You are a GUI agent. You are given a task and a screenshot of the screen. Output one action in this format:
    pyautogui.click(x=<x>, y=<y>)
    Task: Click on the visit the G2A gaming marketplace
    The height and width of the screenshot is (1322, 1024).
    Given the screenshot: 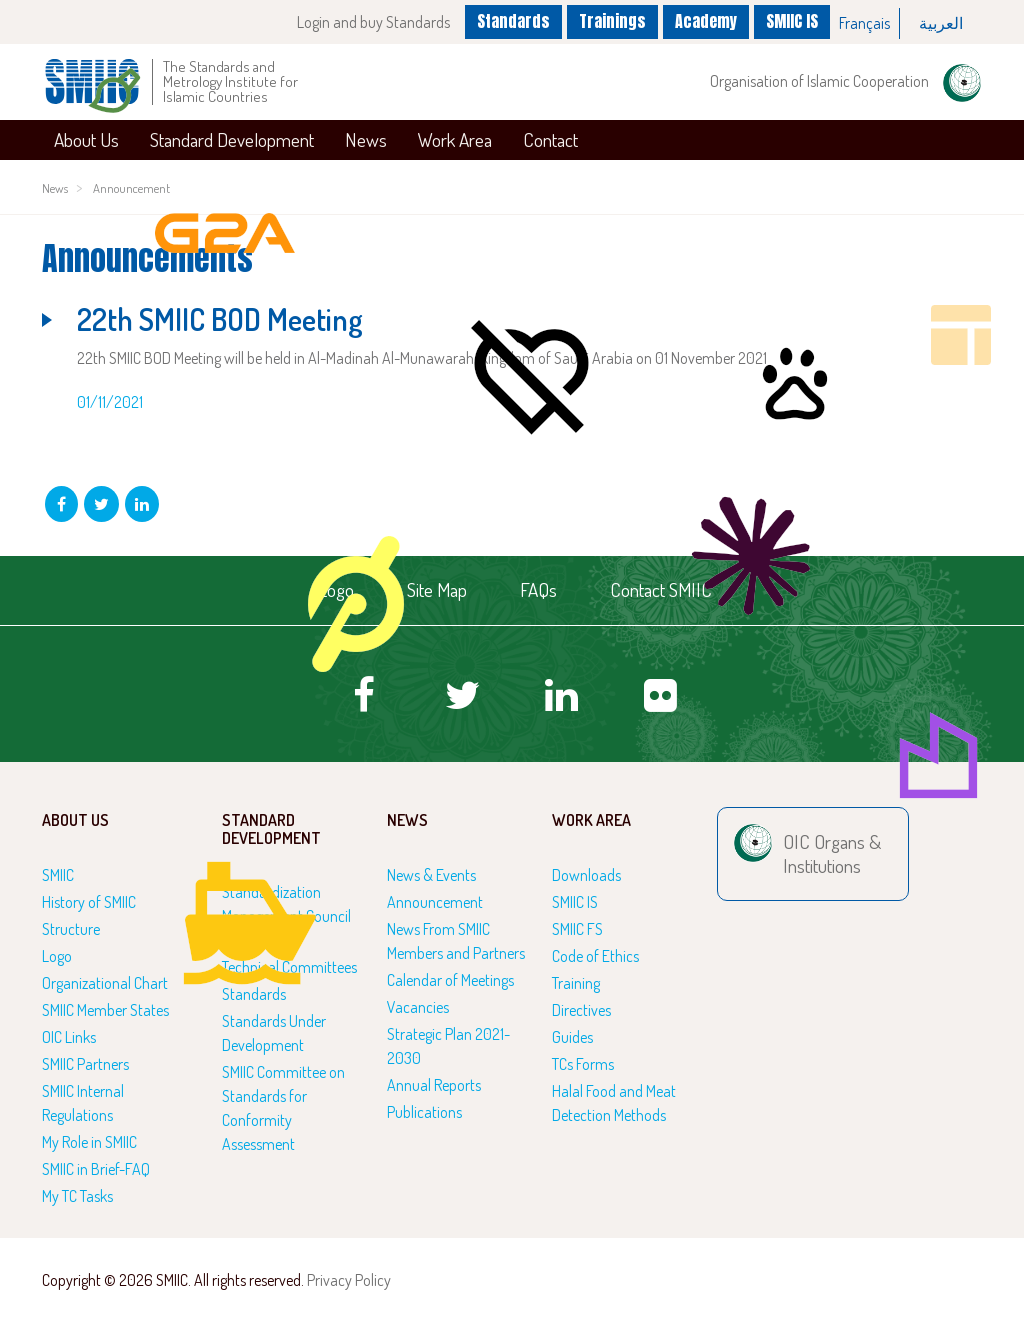 What is the action you would take?
    pyautogui.click(x=225, y=233)
    